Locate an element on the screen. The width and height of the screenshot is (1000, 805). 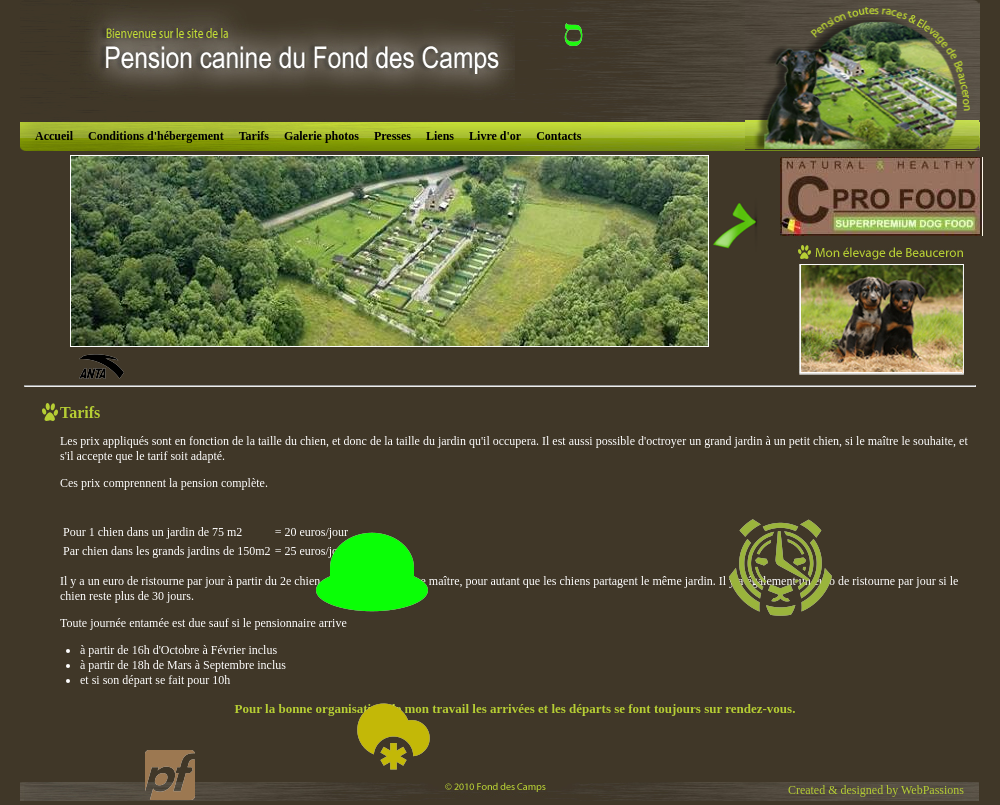
open pfSense firewall dashboard is located at coordinates (170, 775).